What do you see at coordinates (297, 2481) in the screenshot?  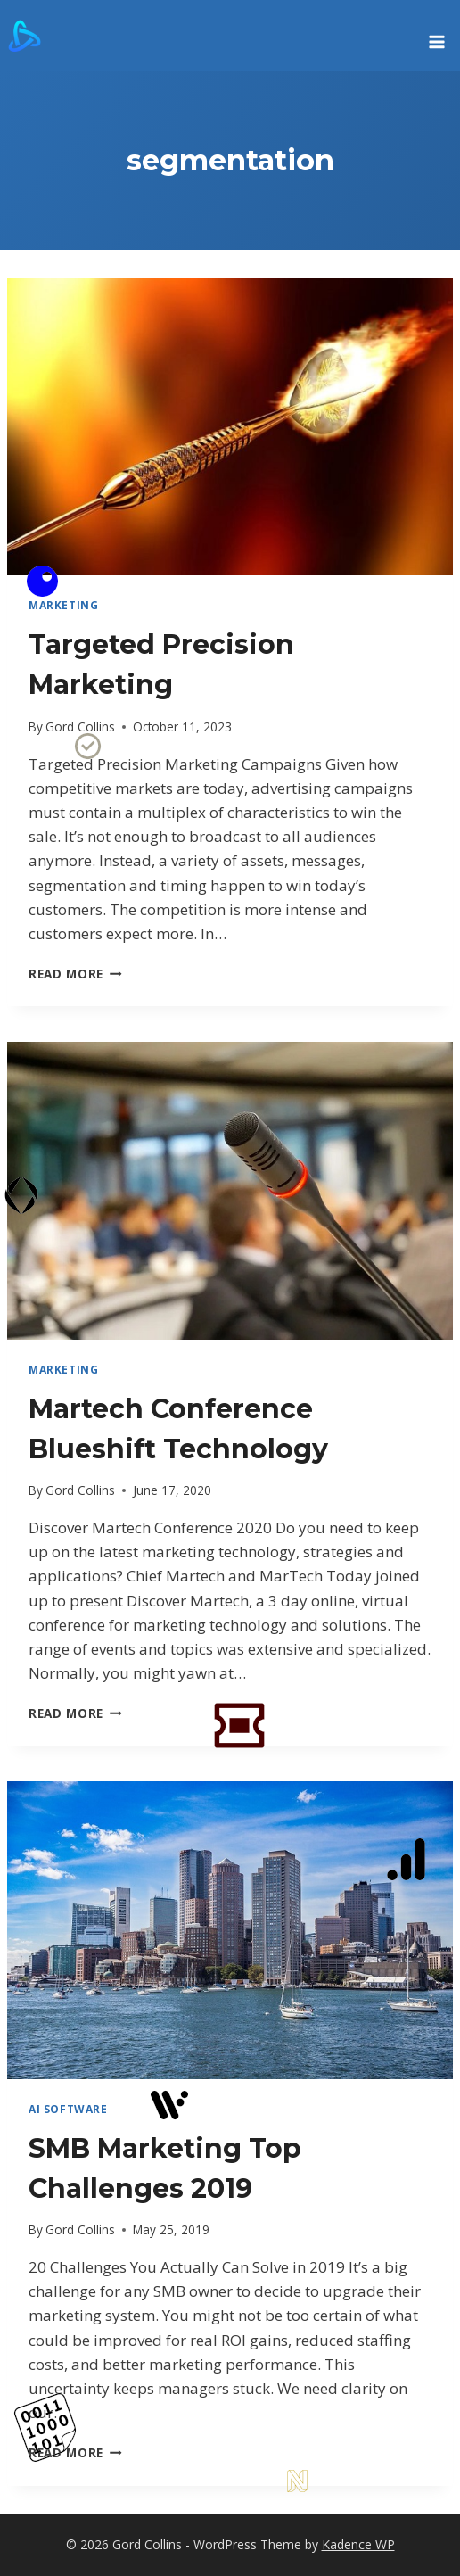 I see `neos brand logo` at bounding box center [297, 2481].